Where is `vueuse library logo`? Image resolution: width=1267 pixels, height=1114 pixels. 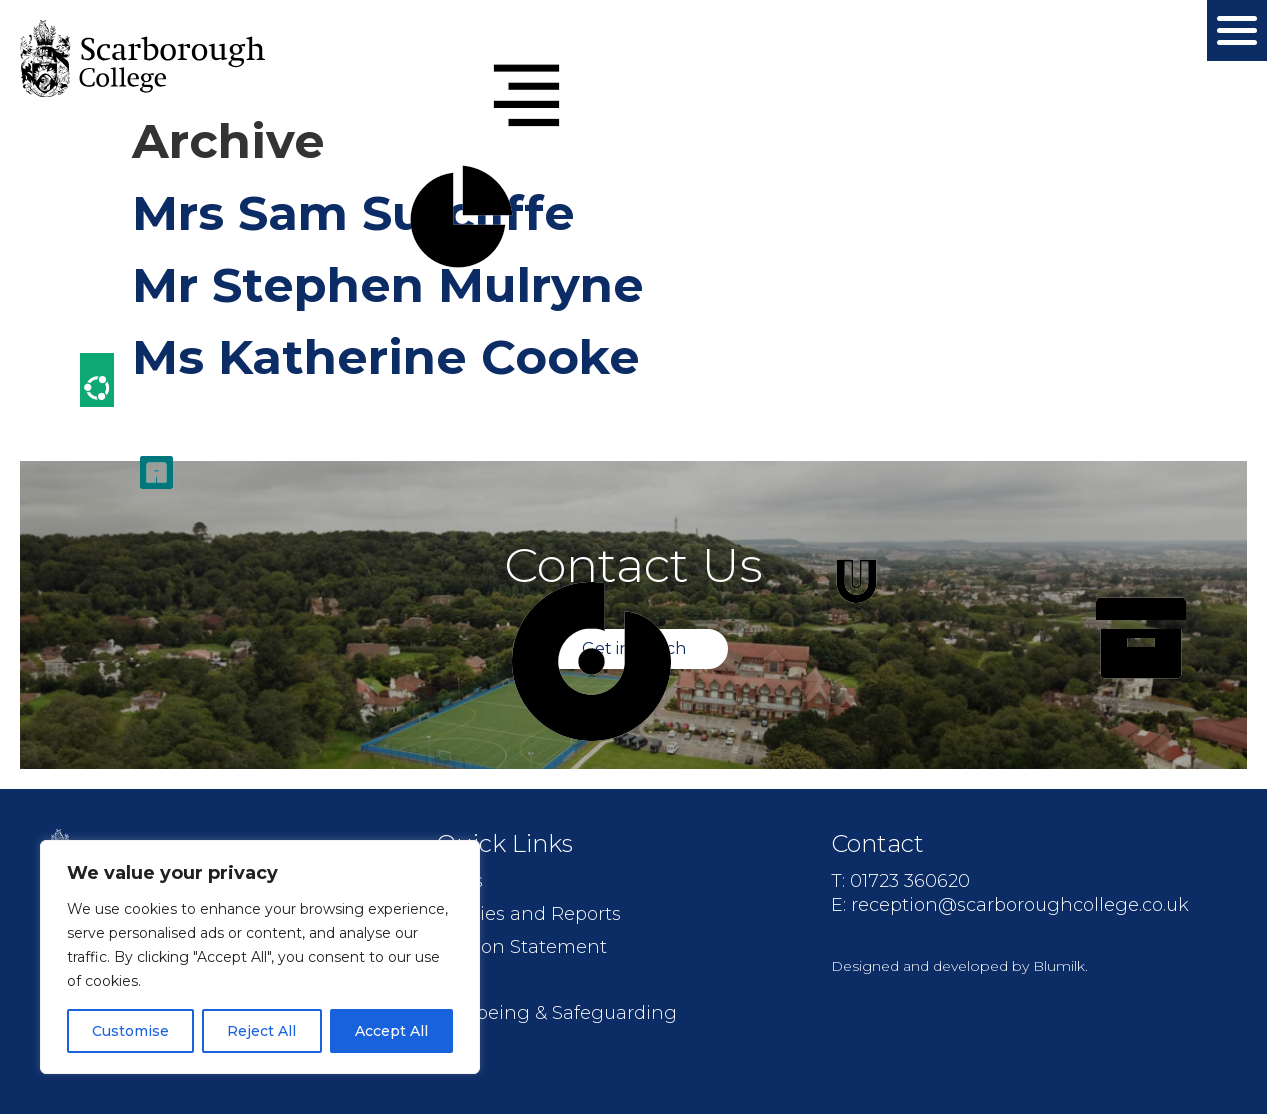
vueuse library logo is located at coordinates (856, 581).